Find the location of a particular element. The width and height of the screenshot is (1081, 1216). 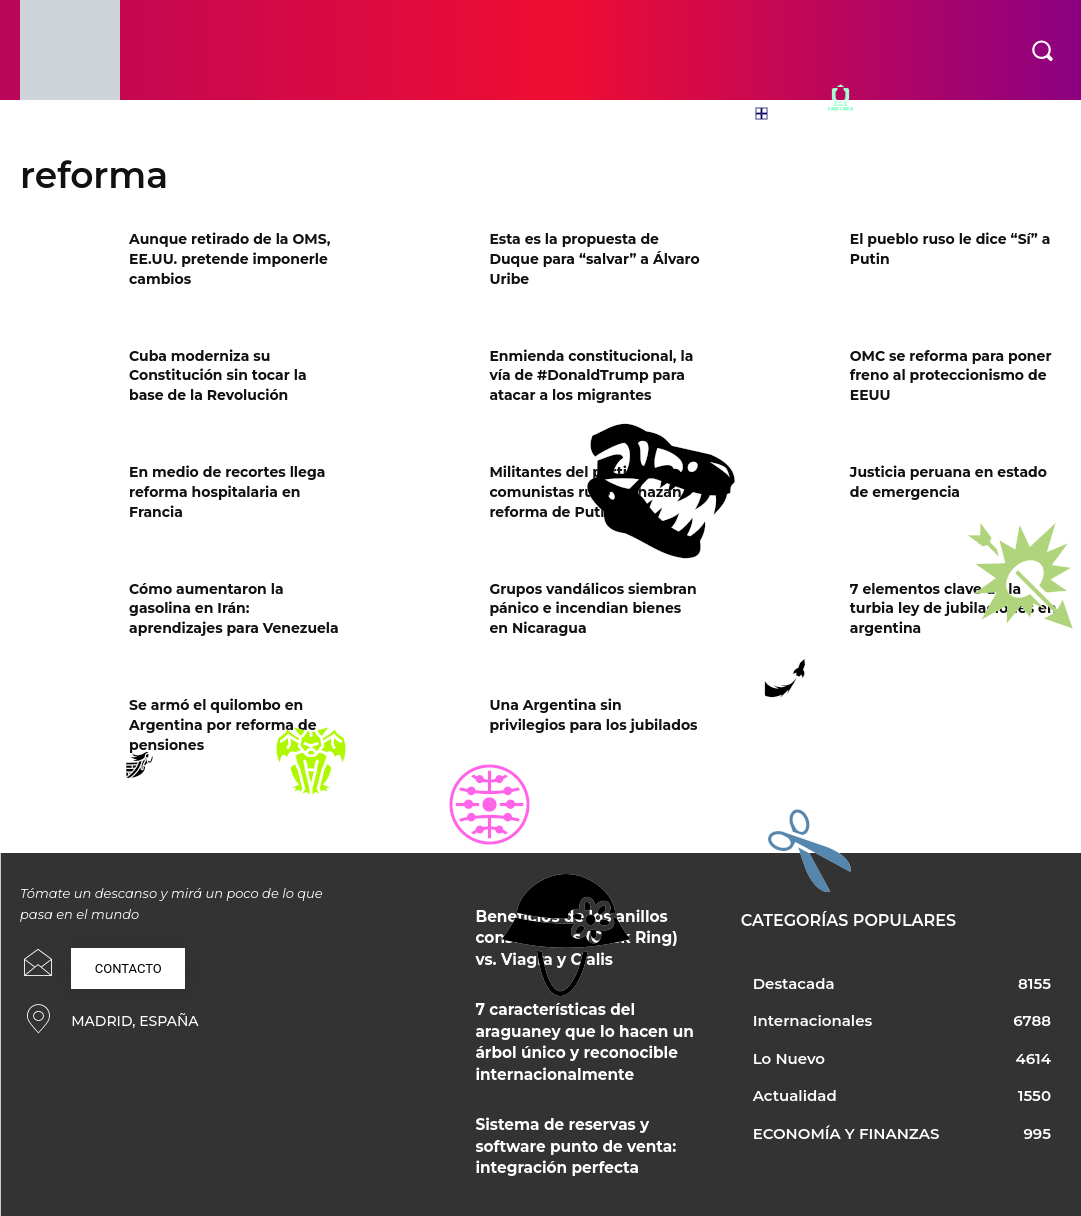

cut selected content is located at coordinates (809, 850).